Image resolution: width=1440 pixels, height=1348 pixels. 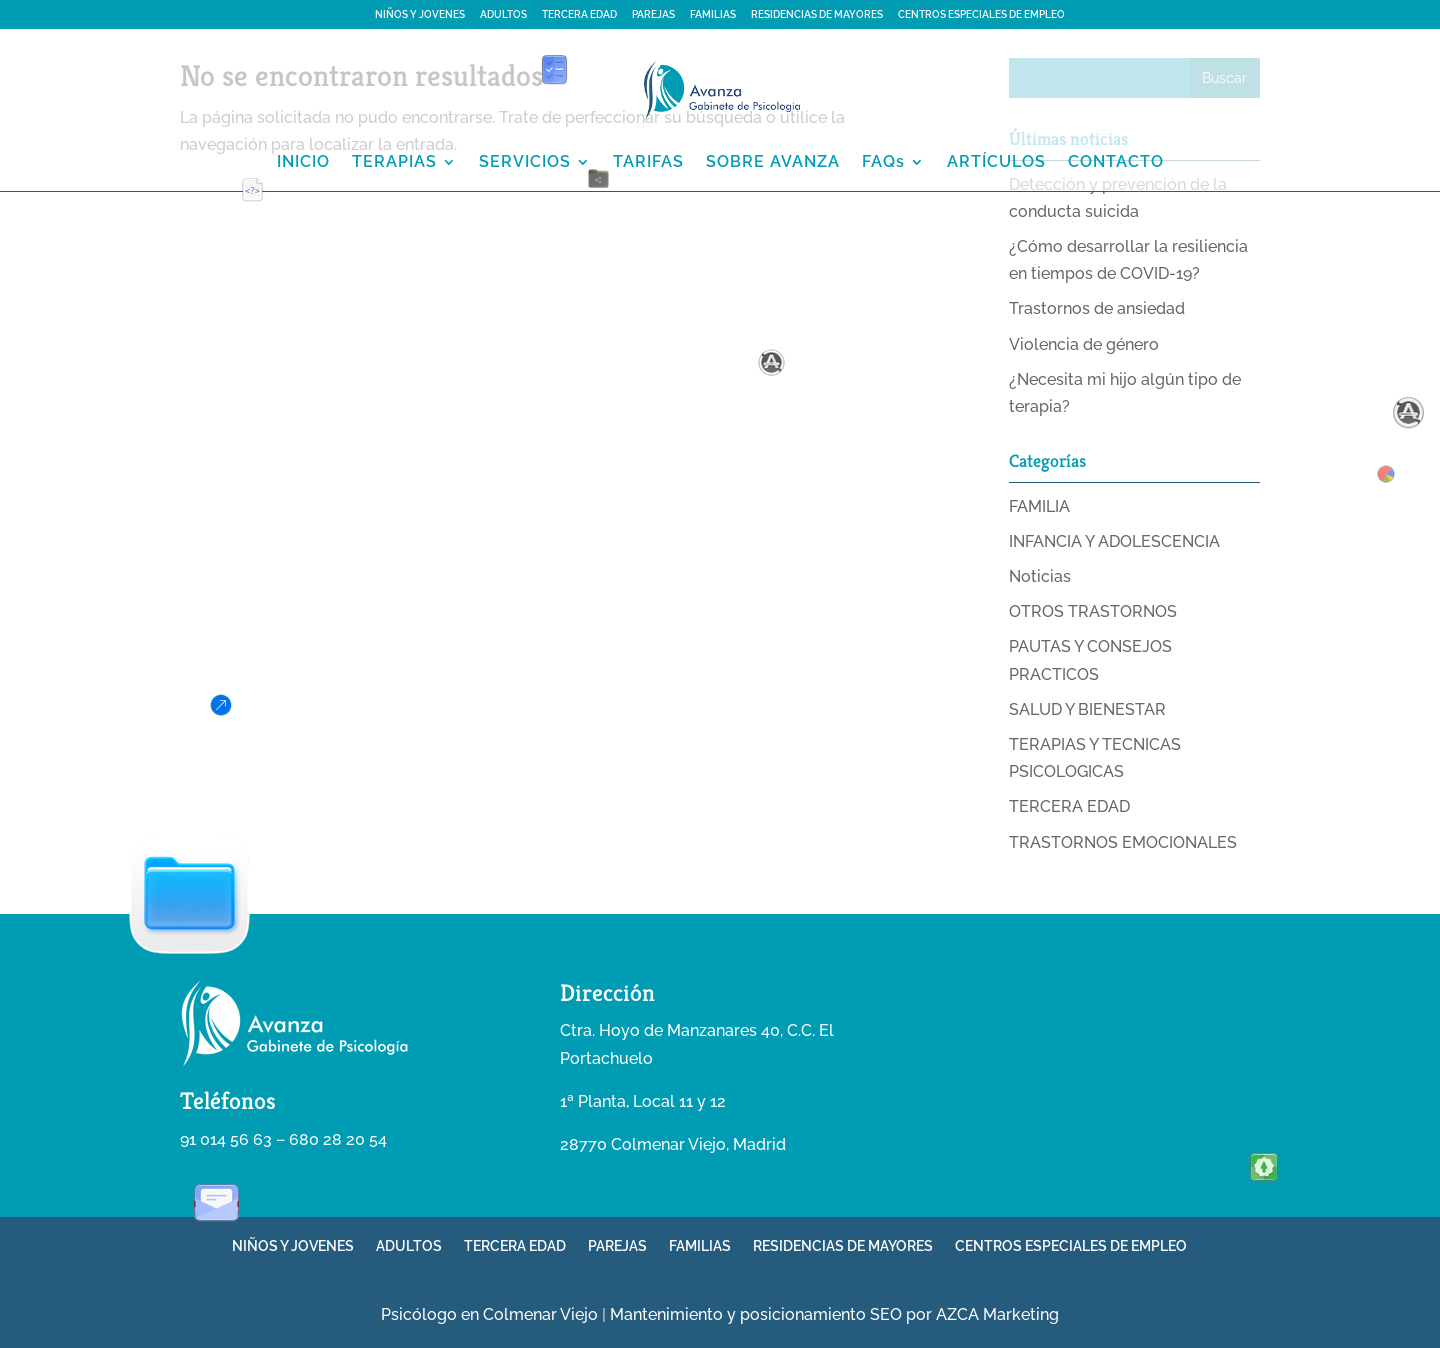 What do you see at coordinates (252, 189) in the screenshot?
I see `open a PHP source code file` at bounding box center [252, 189].